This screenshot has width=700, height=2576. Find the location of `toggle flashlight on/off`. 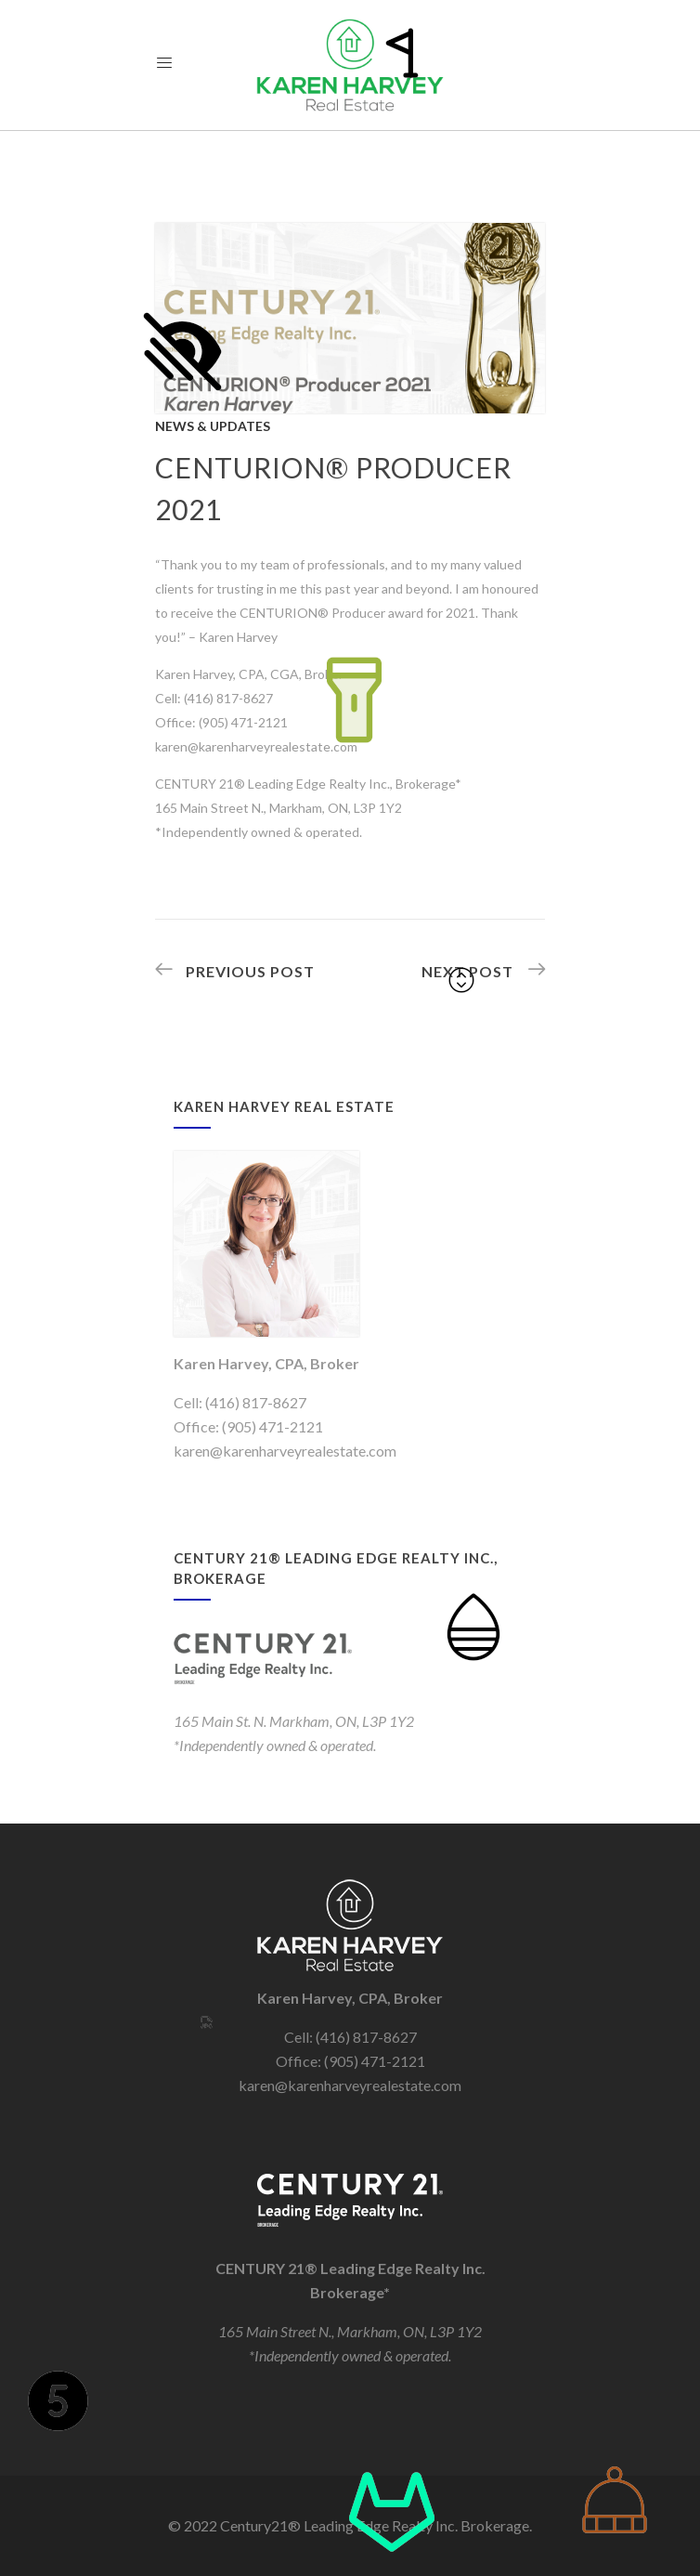

toggle flashlight on/off is located at coordinates (354, 700).